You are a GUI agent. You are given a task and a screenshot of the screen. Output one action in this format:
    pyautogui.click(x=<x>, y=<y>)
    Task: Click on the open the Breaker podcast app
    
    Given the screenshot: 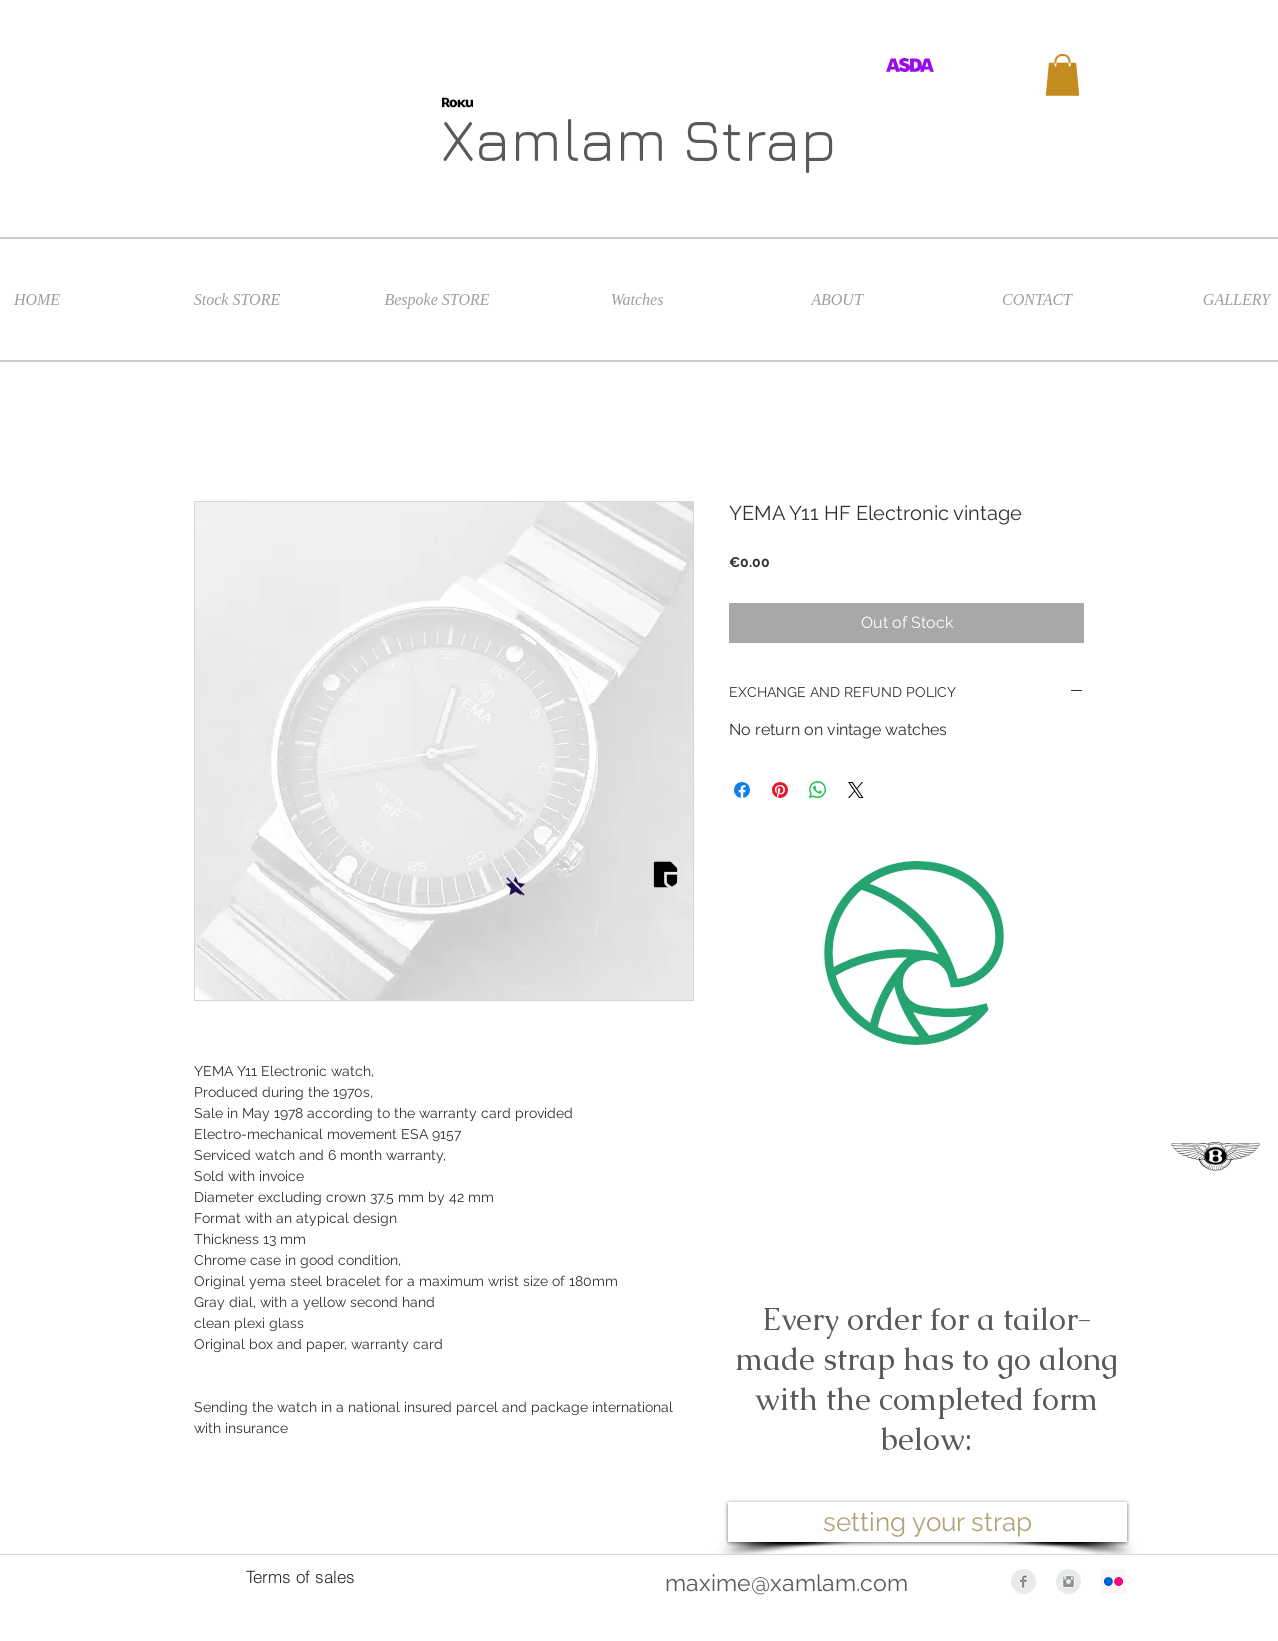 What is the action you would take?
    pyautogui.click(x=914, y=953)
    